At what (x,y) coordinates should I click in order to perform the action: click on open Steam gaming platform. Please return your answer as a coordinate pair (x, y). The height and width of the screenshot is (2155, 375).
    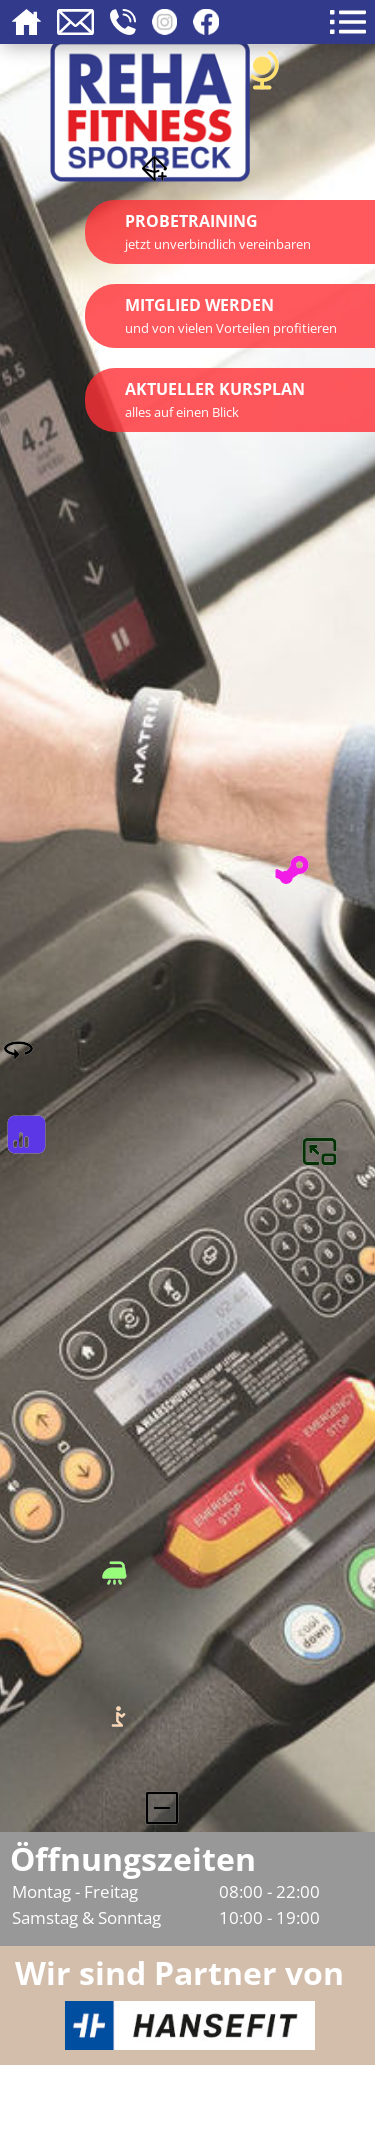
    Looking at the image, I should click on (292, 869).